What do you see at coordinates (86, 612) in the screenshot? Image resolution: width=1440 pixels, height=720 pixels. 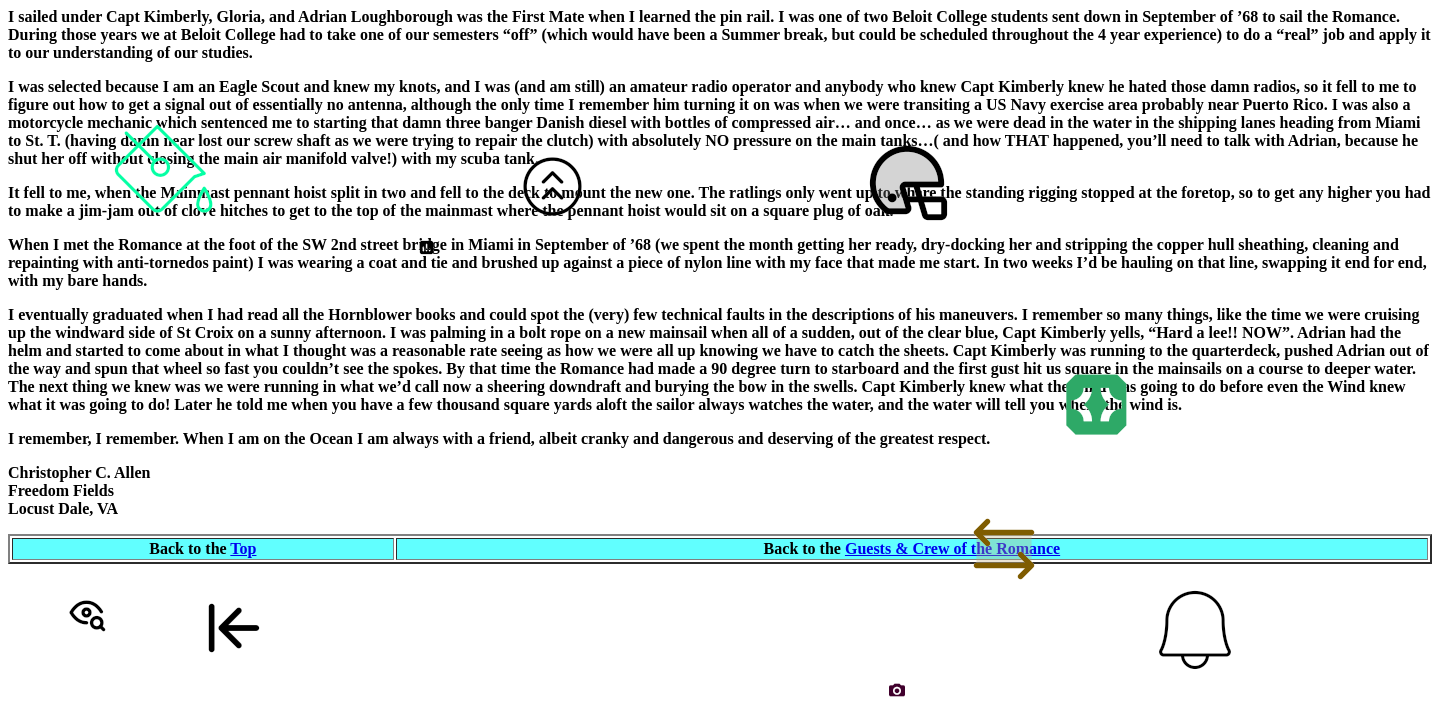 I see `search through viewed or watched items` at bounding box center [86, 612].